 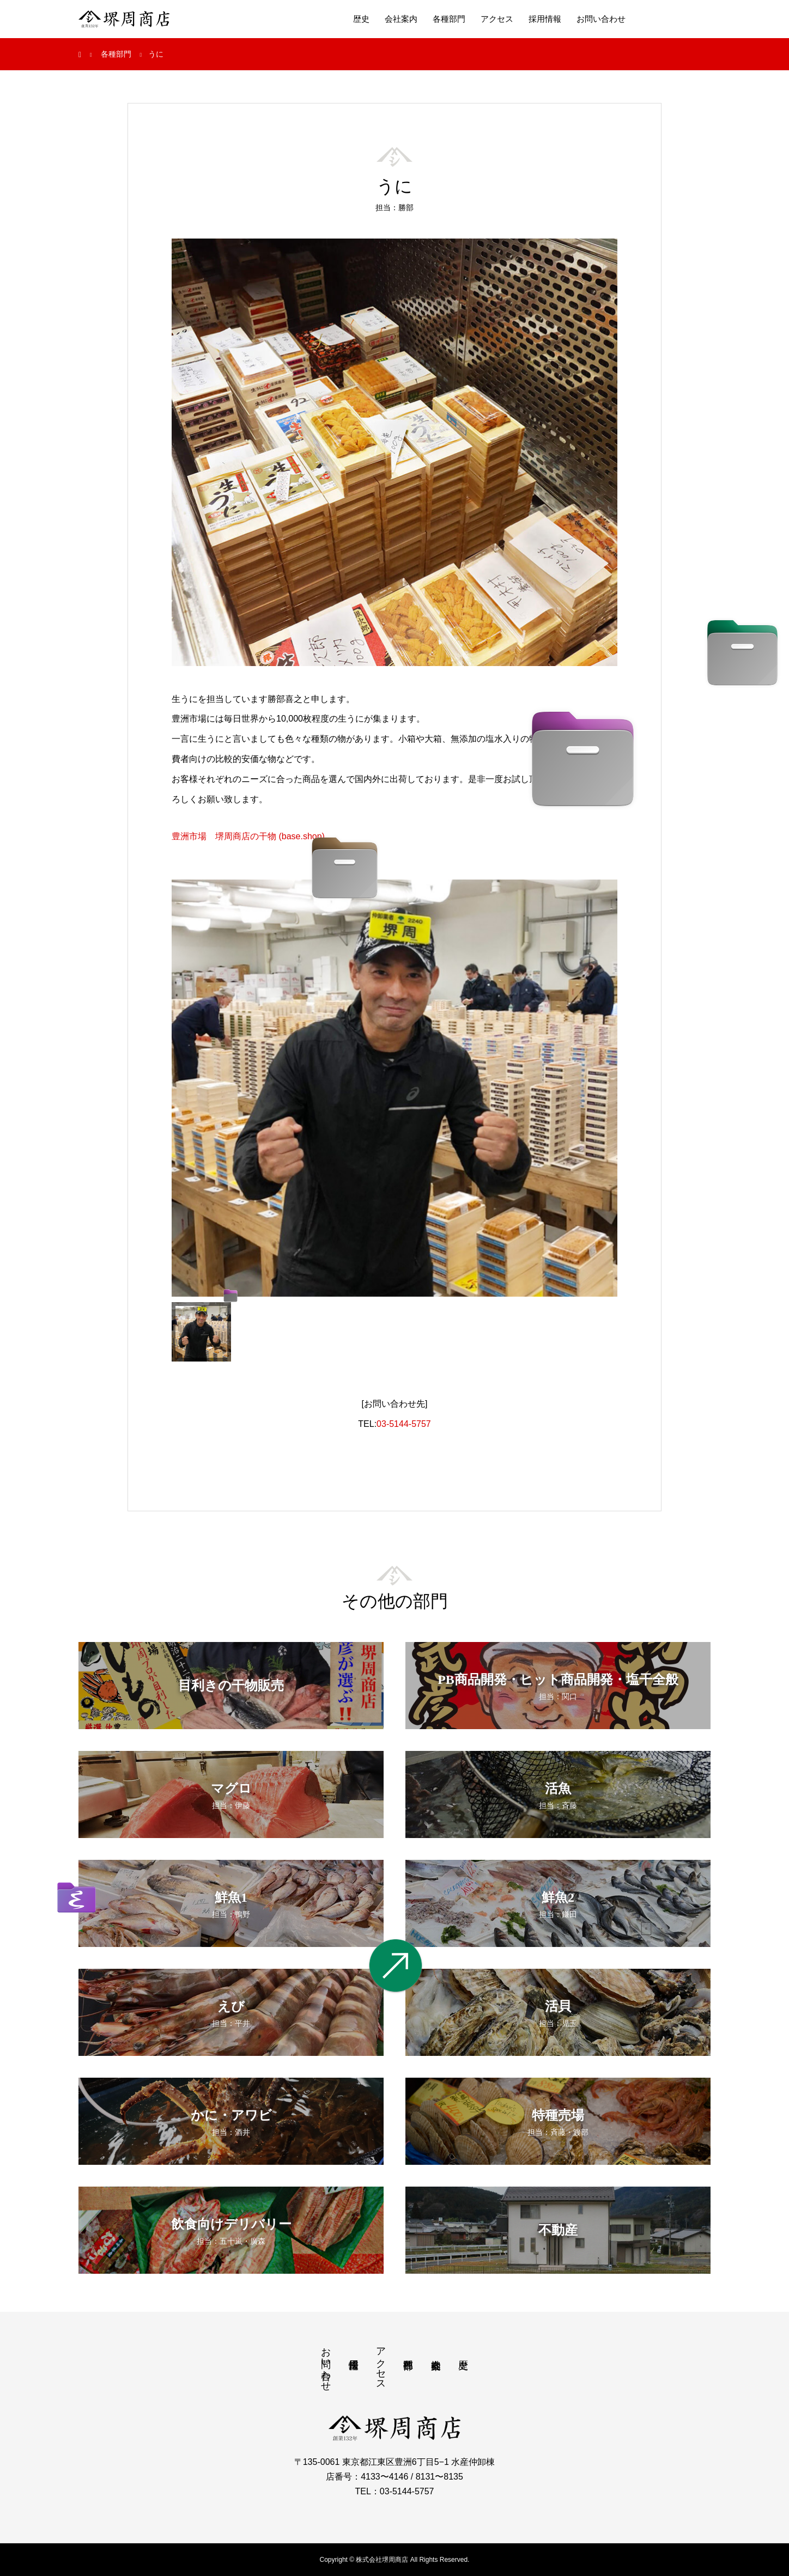 I want to click on open the file manager, so click(x=582, y=759).